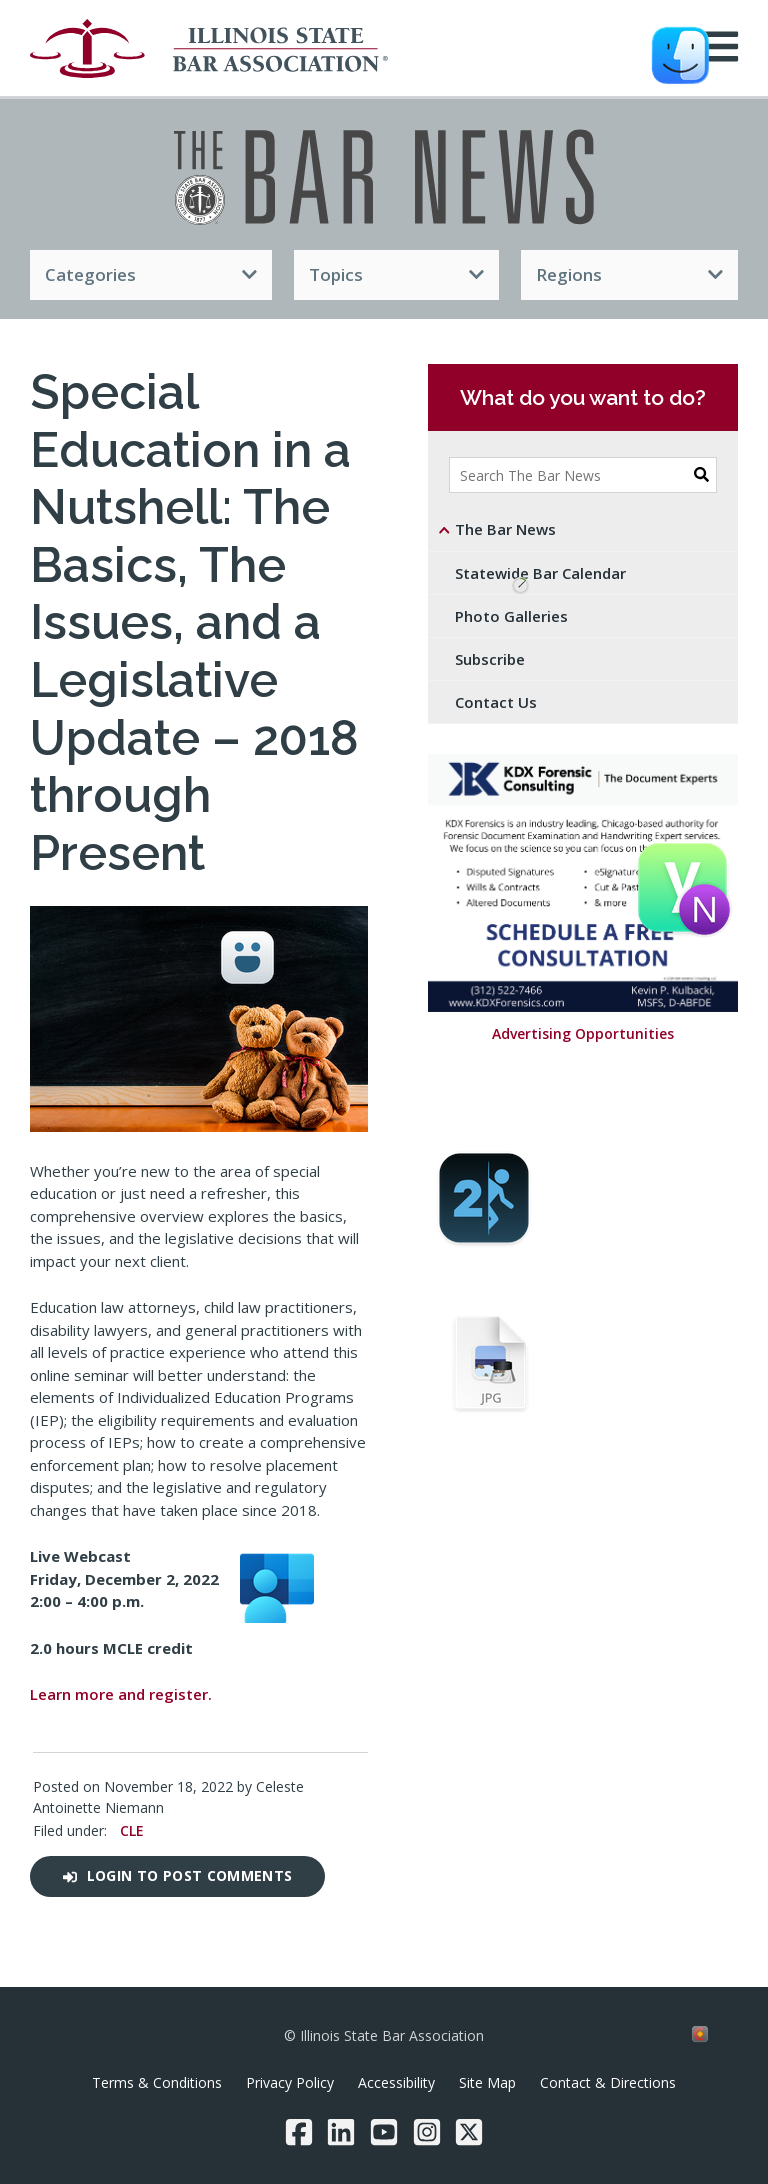  I want to click on launch portal 2 game, so click(484, 1198).